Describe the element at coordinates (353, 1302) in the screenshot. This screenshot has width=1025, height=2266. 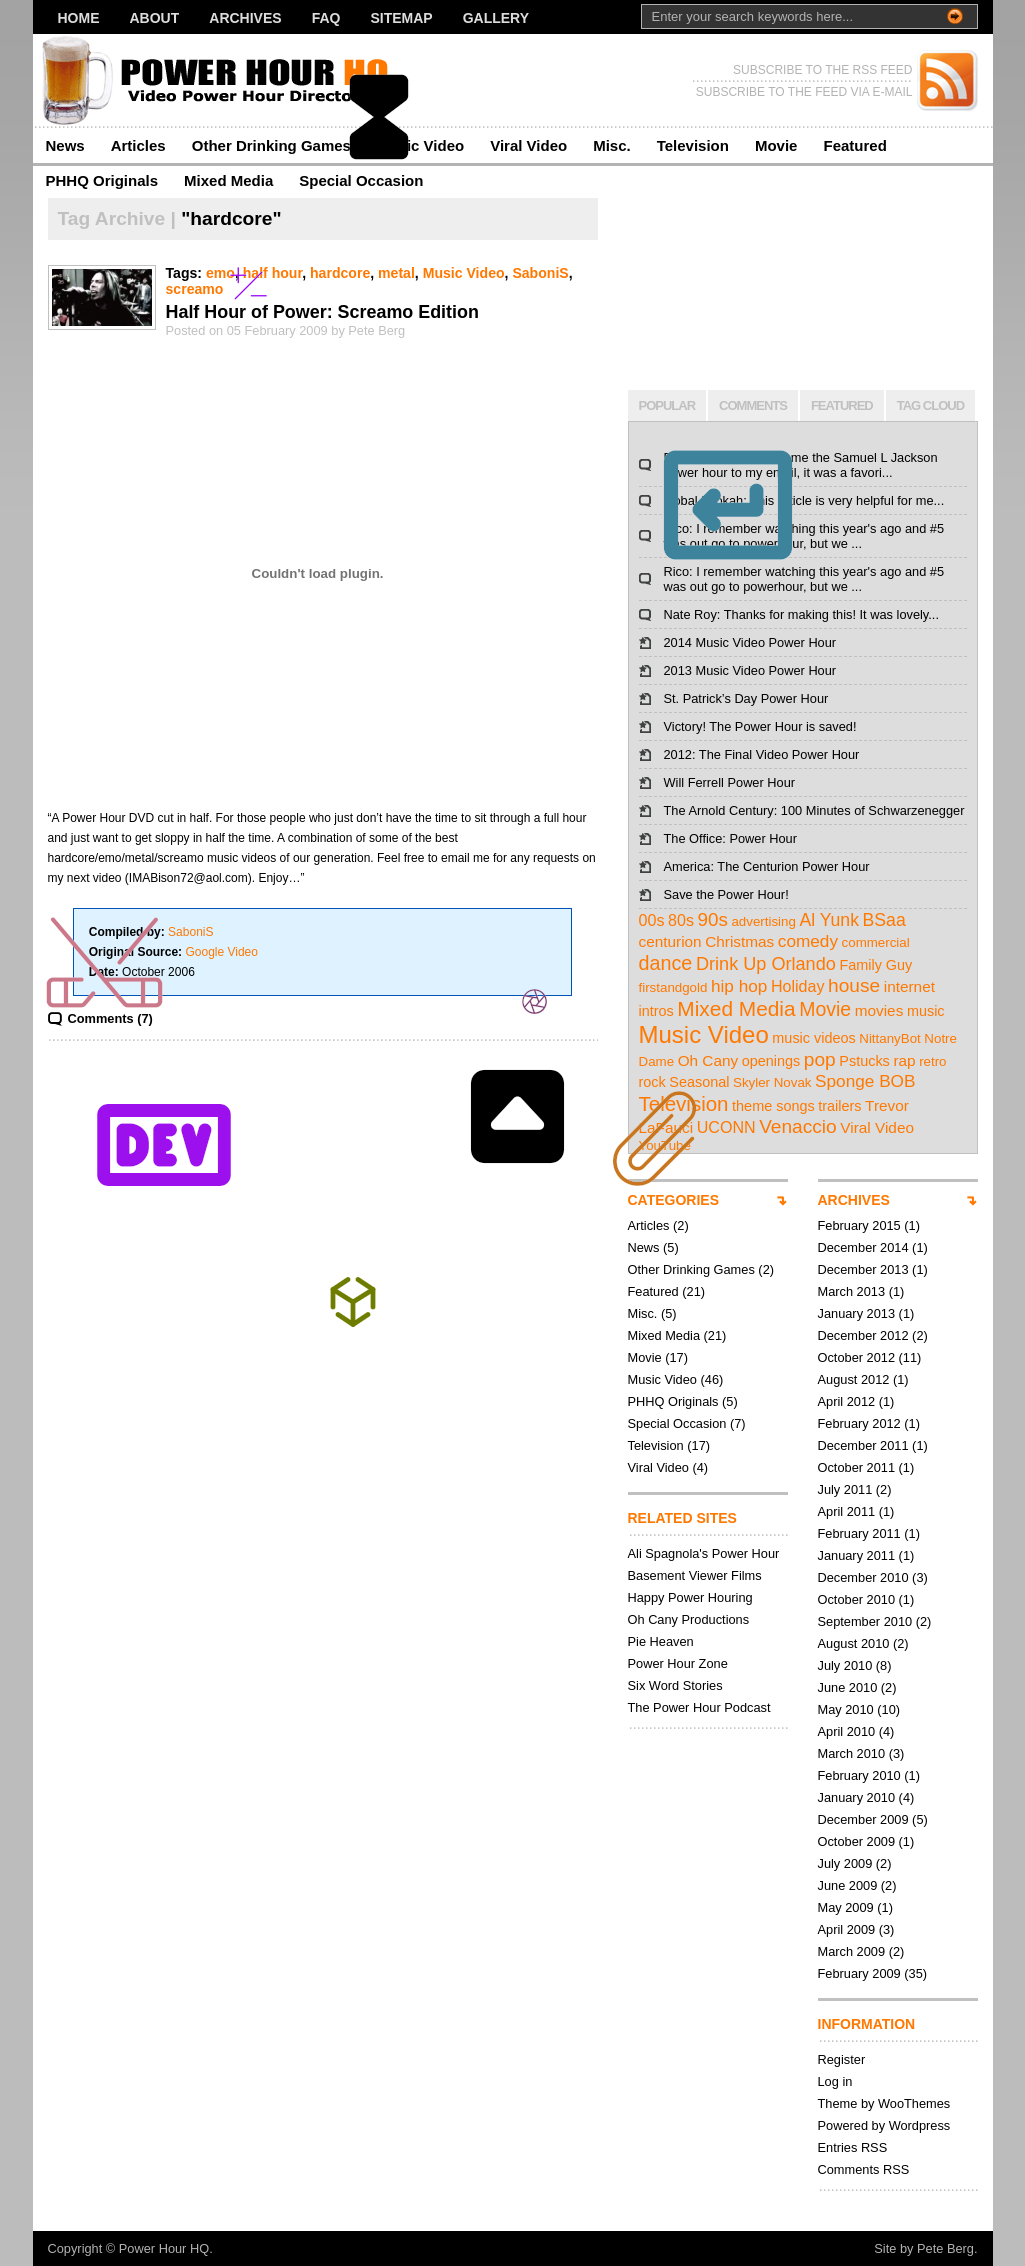
I see `unity game engine logo` at that location.